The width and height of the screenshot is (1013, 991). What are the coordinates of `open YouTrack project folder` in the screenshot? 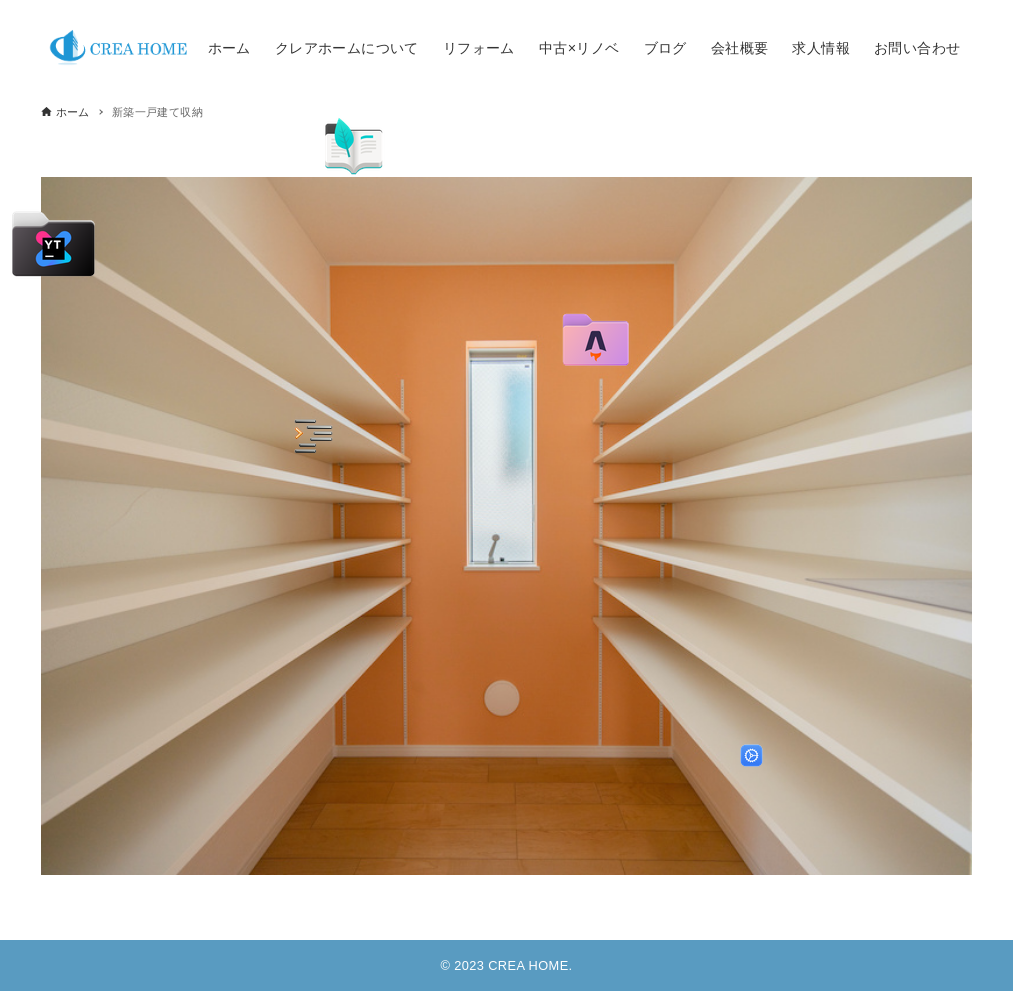 It's located at (53, 246).